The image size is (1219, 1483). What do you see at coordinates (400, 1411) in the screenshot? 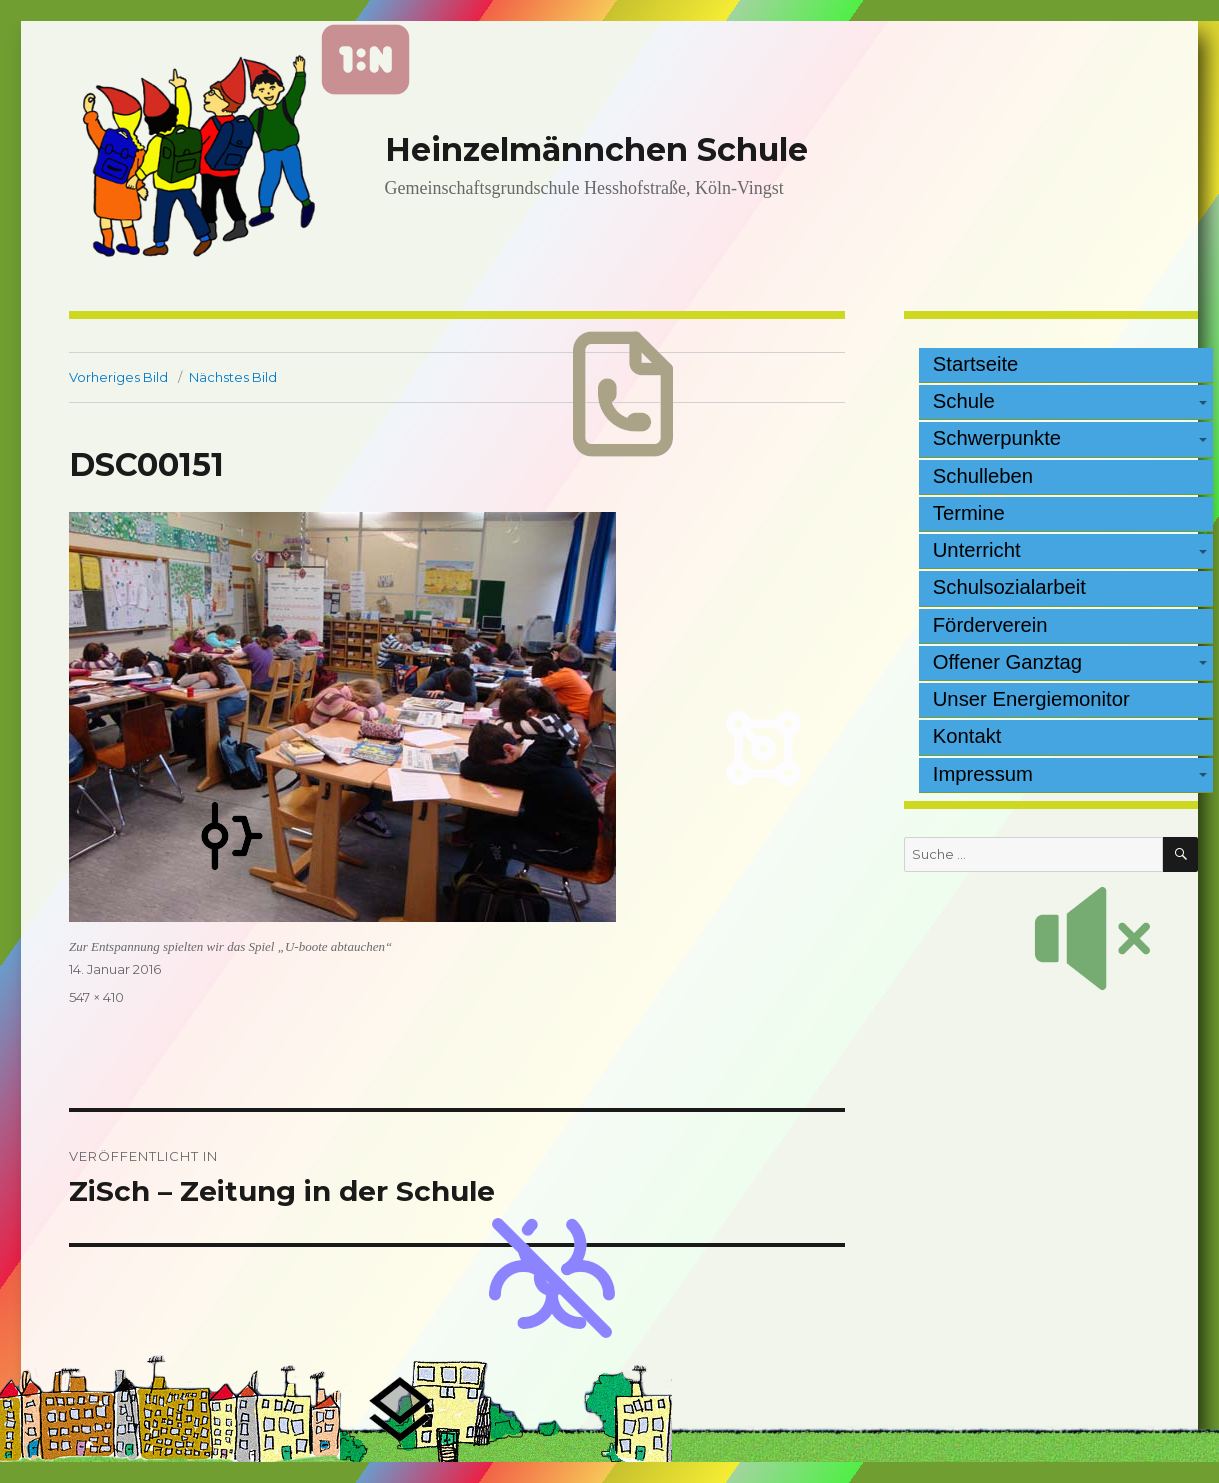
I see `toggle map layers or overlays` at bounding box center [400, 1411].